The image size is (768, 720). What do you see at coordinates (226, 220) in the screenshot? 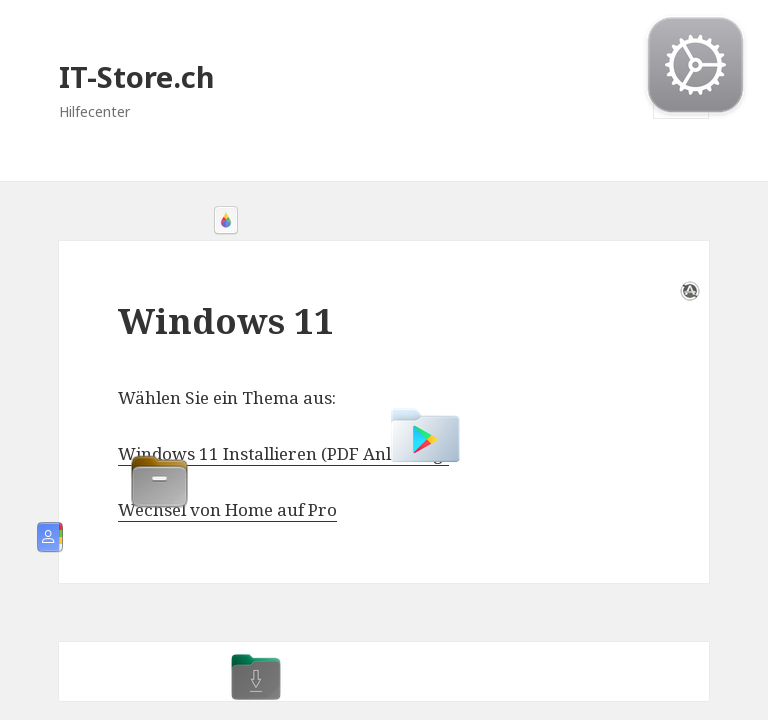
I see `an ICC color profile file` at bounding box center [226, 220].